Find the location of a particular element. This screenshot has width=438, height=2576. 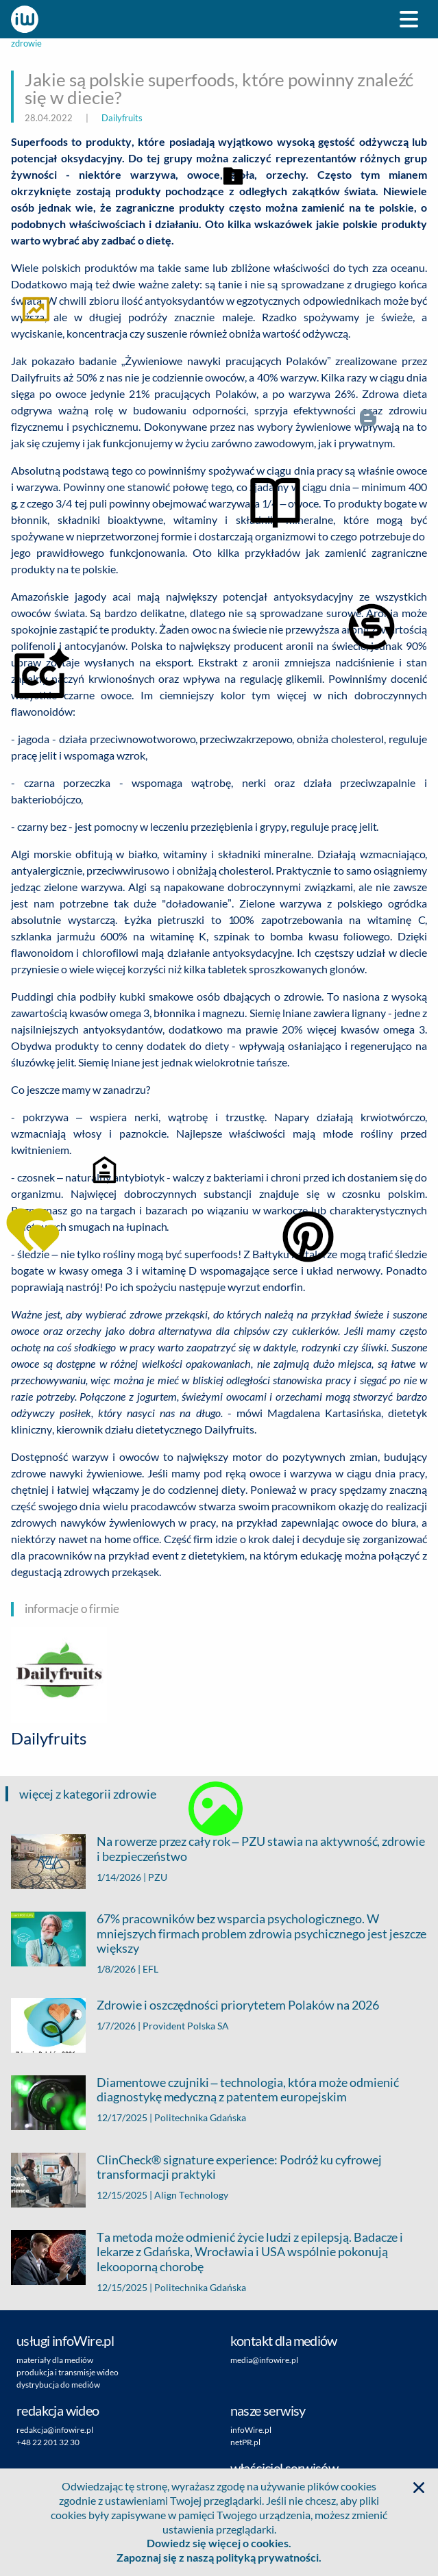

open reading mode or e-reader is located at coordinates (275, 500).